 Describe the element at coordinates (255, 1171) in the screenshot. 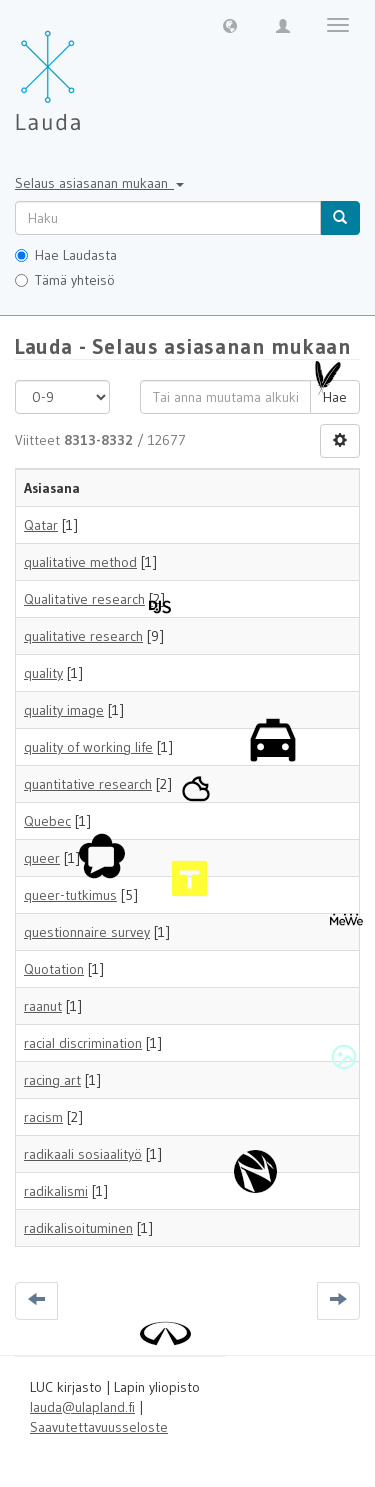

I see `spacemacs text editor logo` at that location.